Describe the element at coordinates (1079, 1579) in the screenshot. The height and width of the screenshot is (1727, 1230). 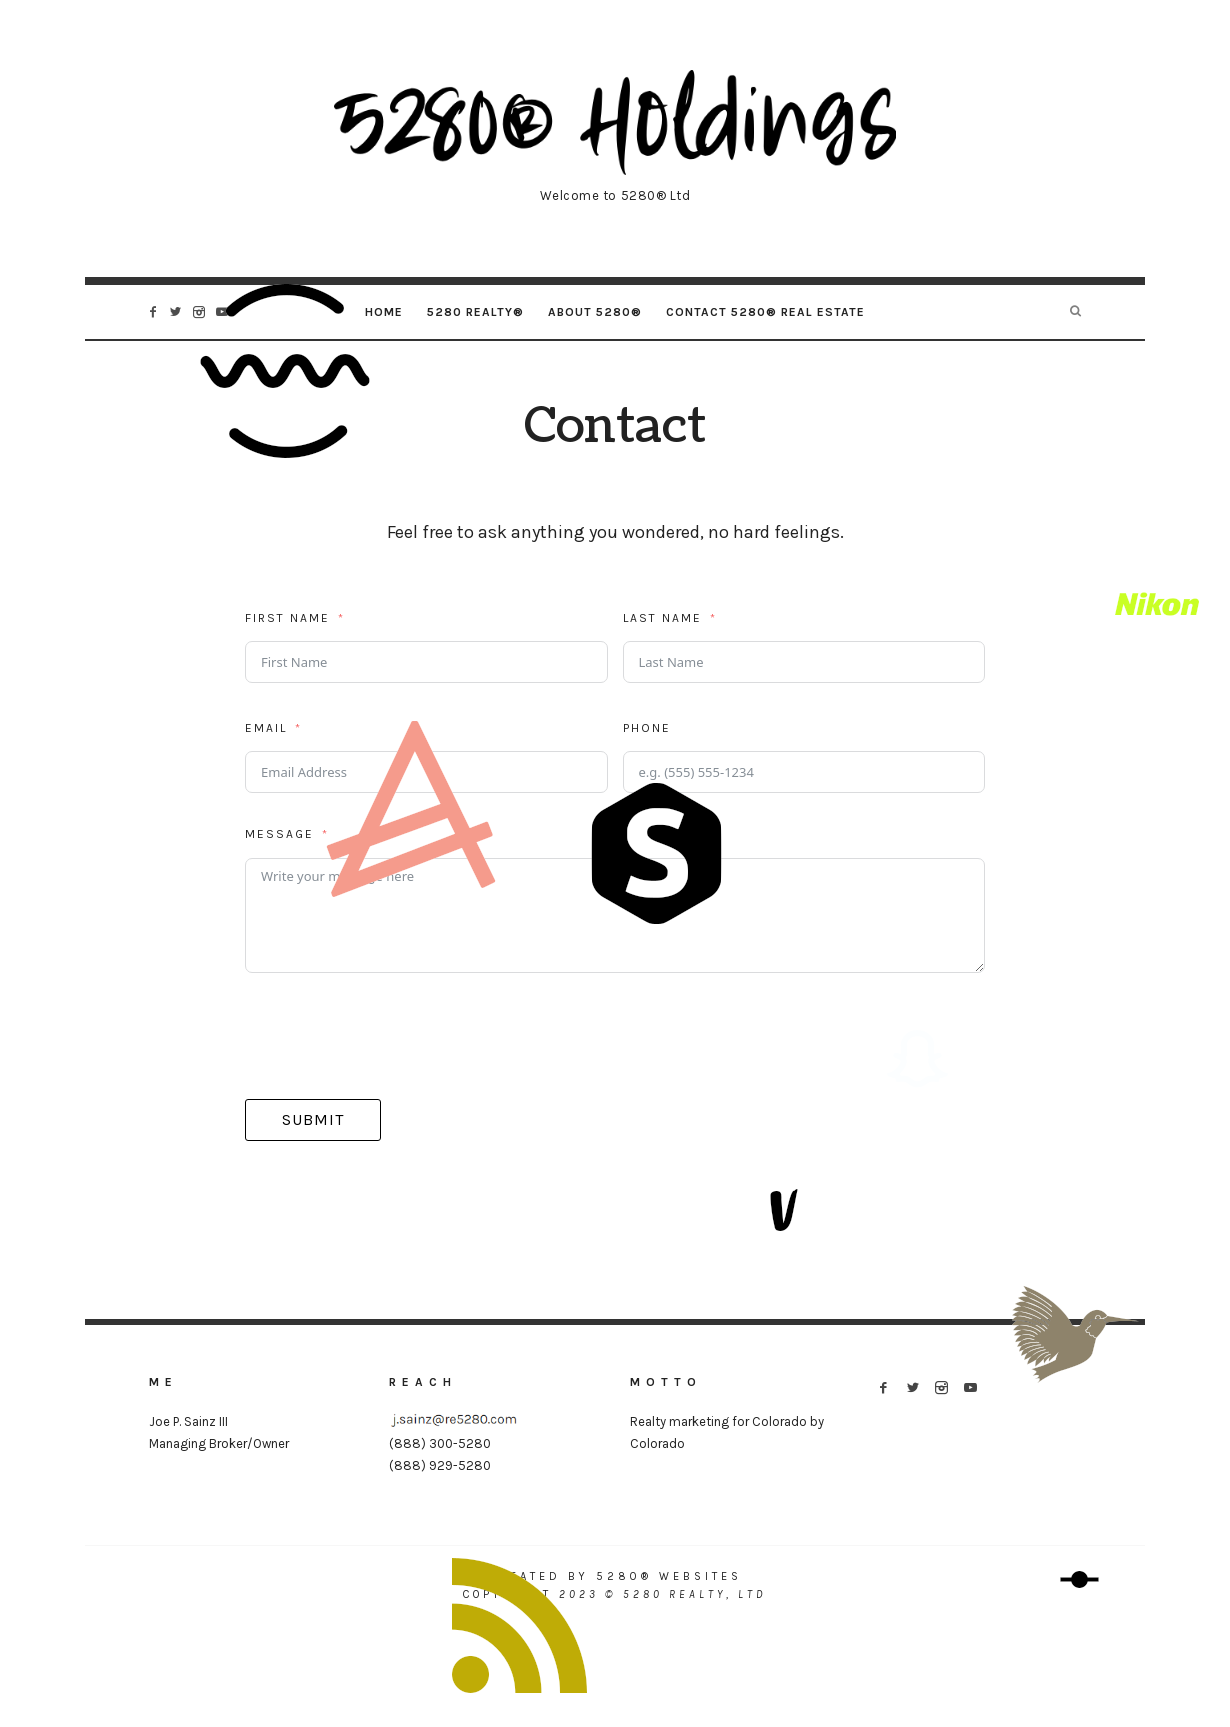
I see `view commit details in version control` at that location.